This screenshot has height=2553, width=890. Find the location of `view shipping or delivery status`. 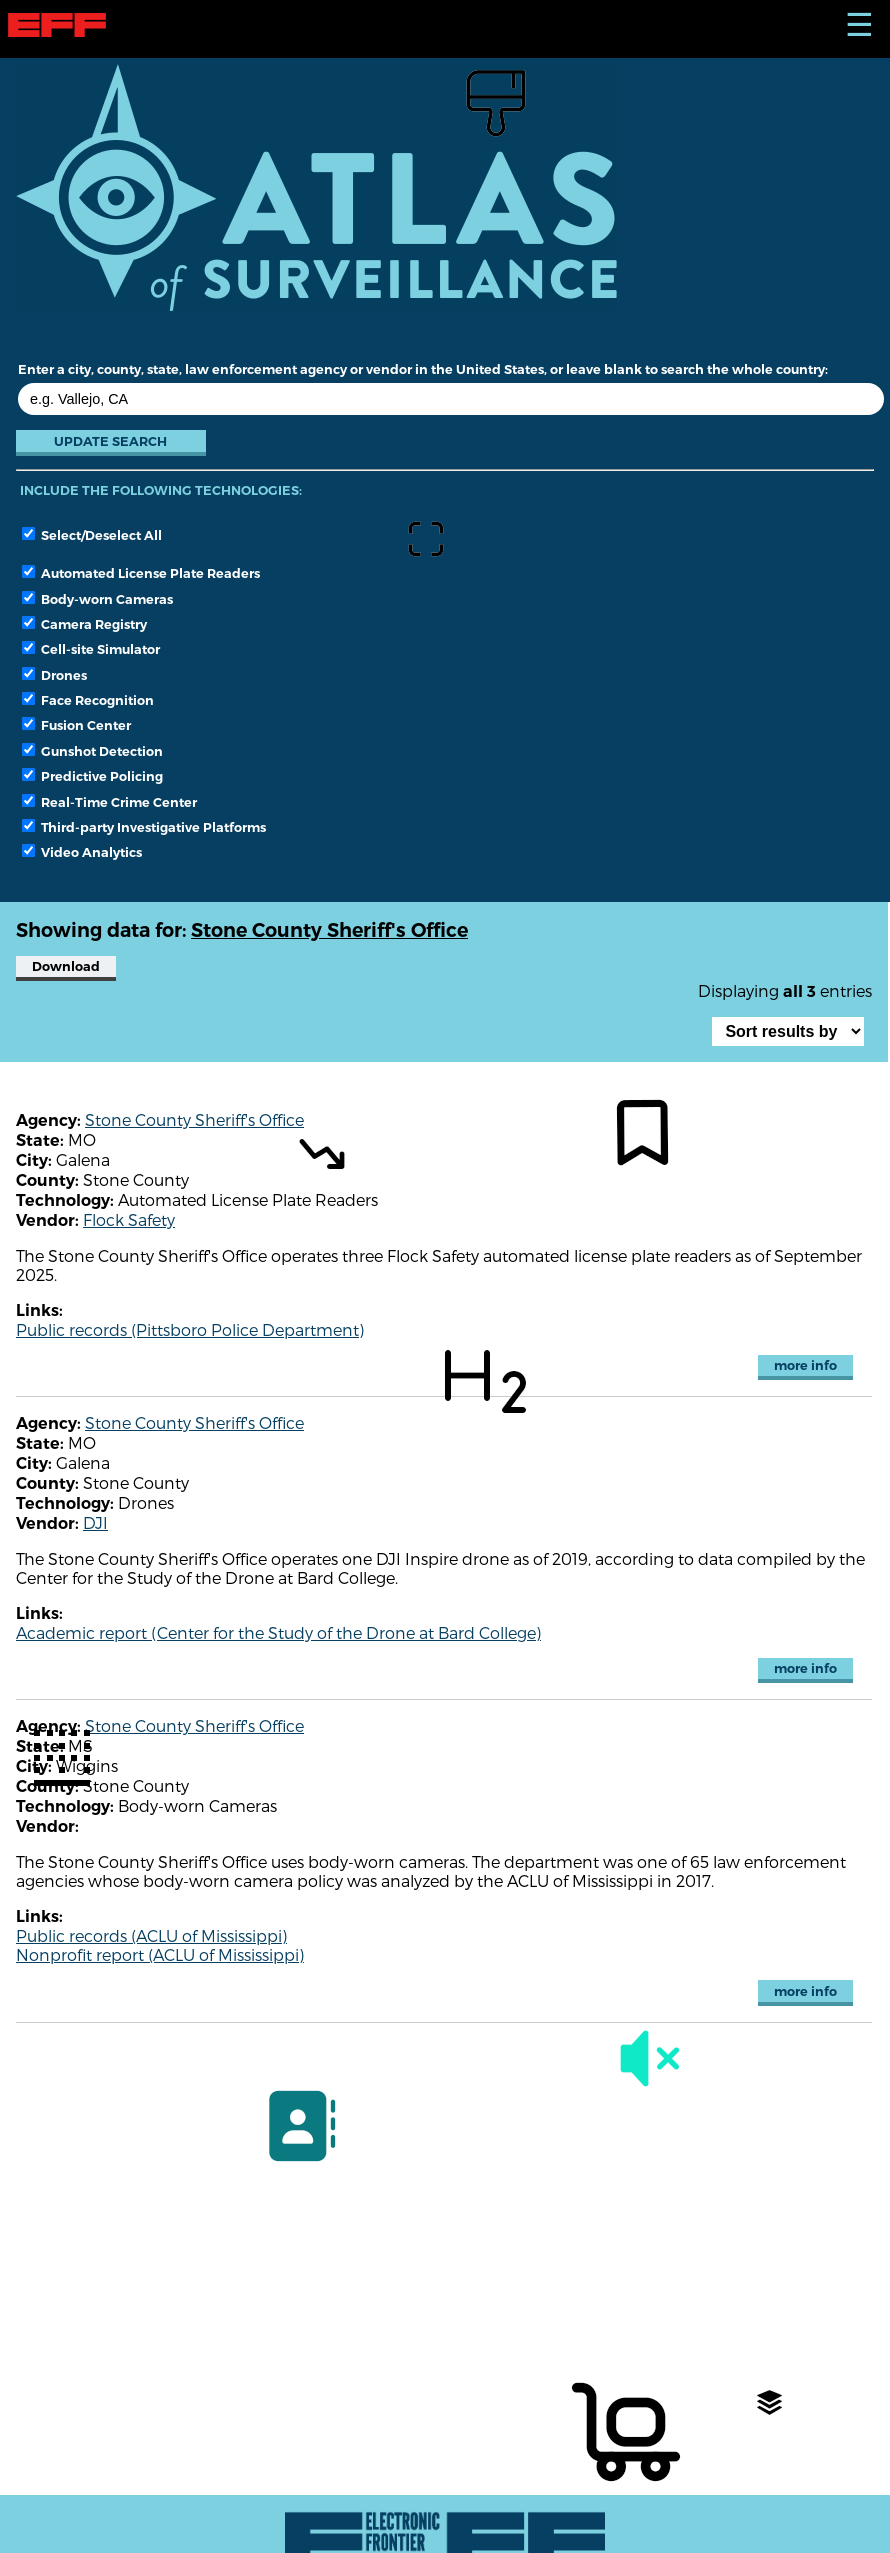

view shipping or delivery status is located at coordinates (626, 2432).